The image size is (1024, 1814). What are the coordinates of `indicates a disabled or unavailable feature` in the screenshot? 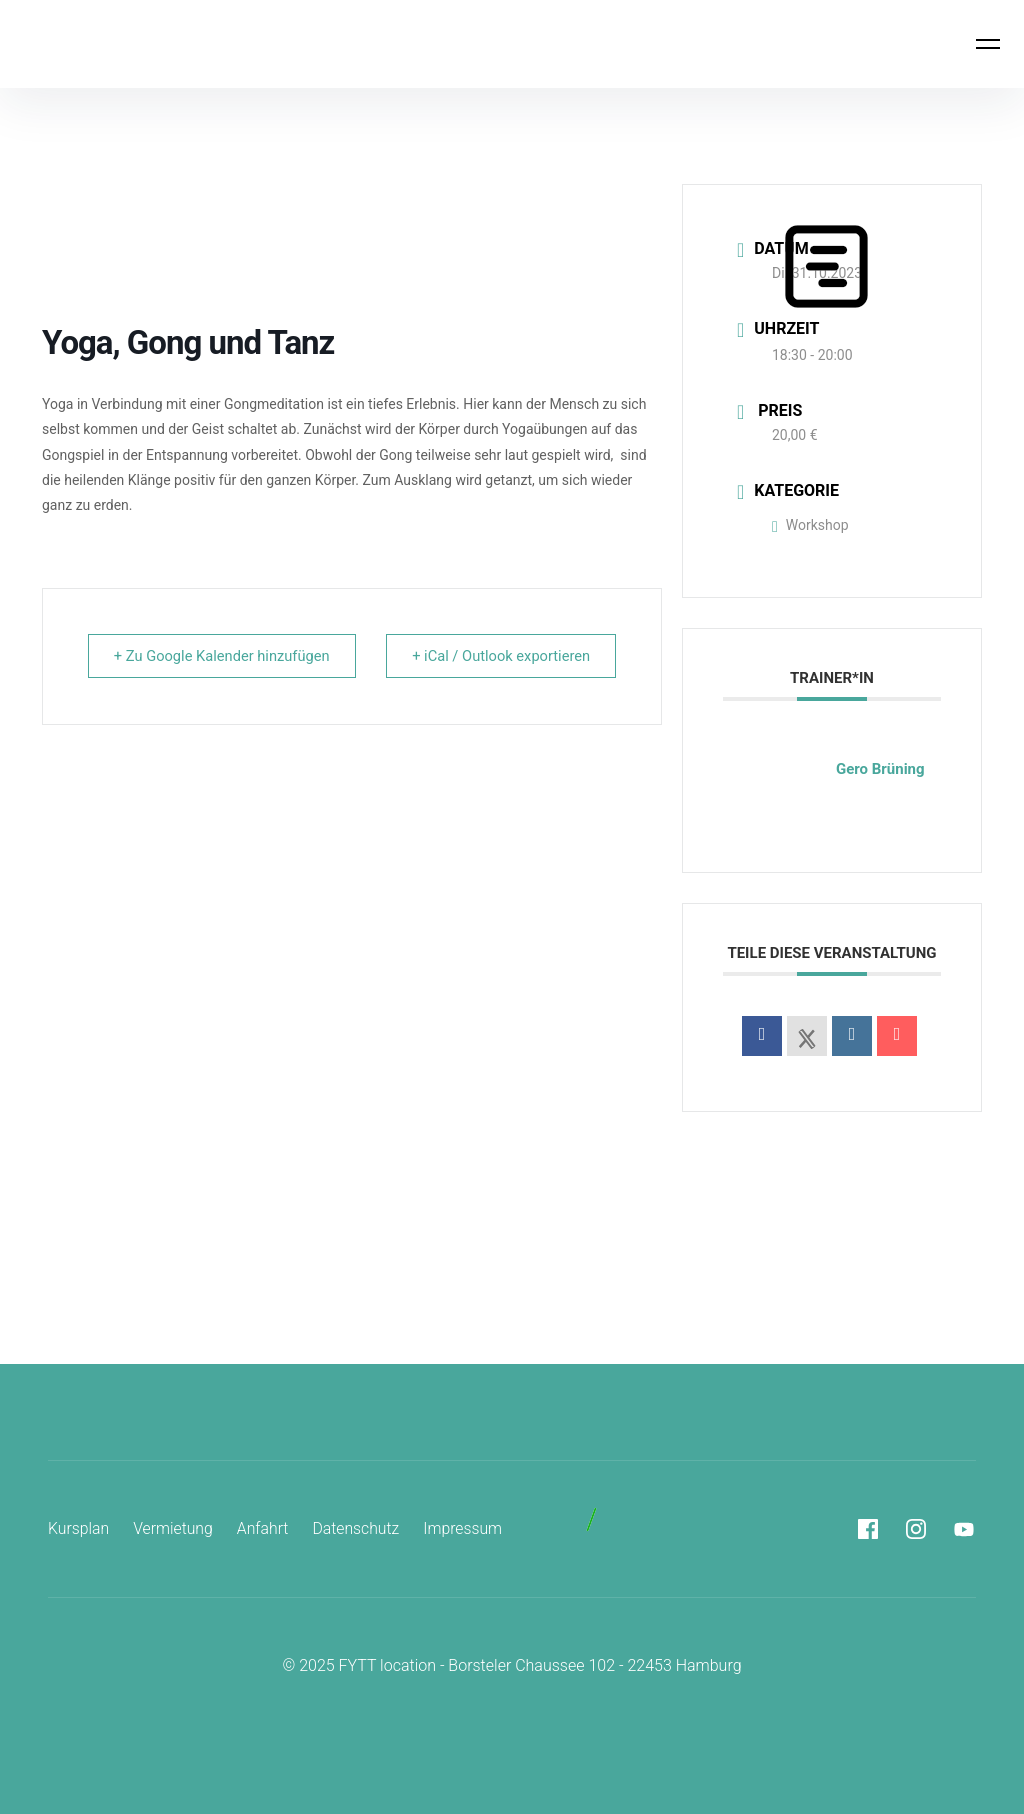 It's located at (591, 1519).